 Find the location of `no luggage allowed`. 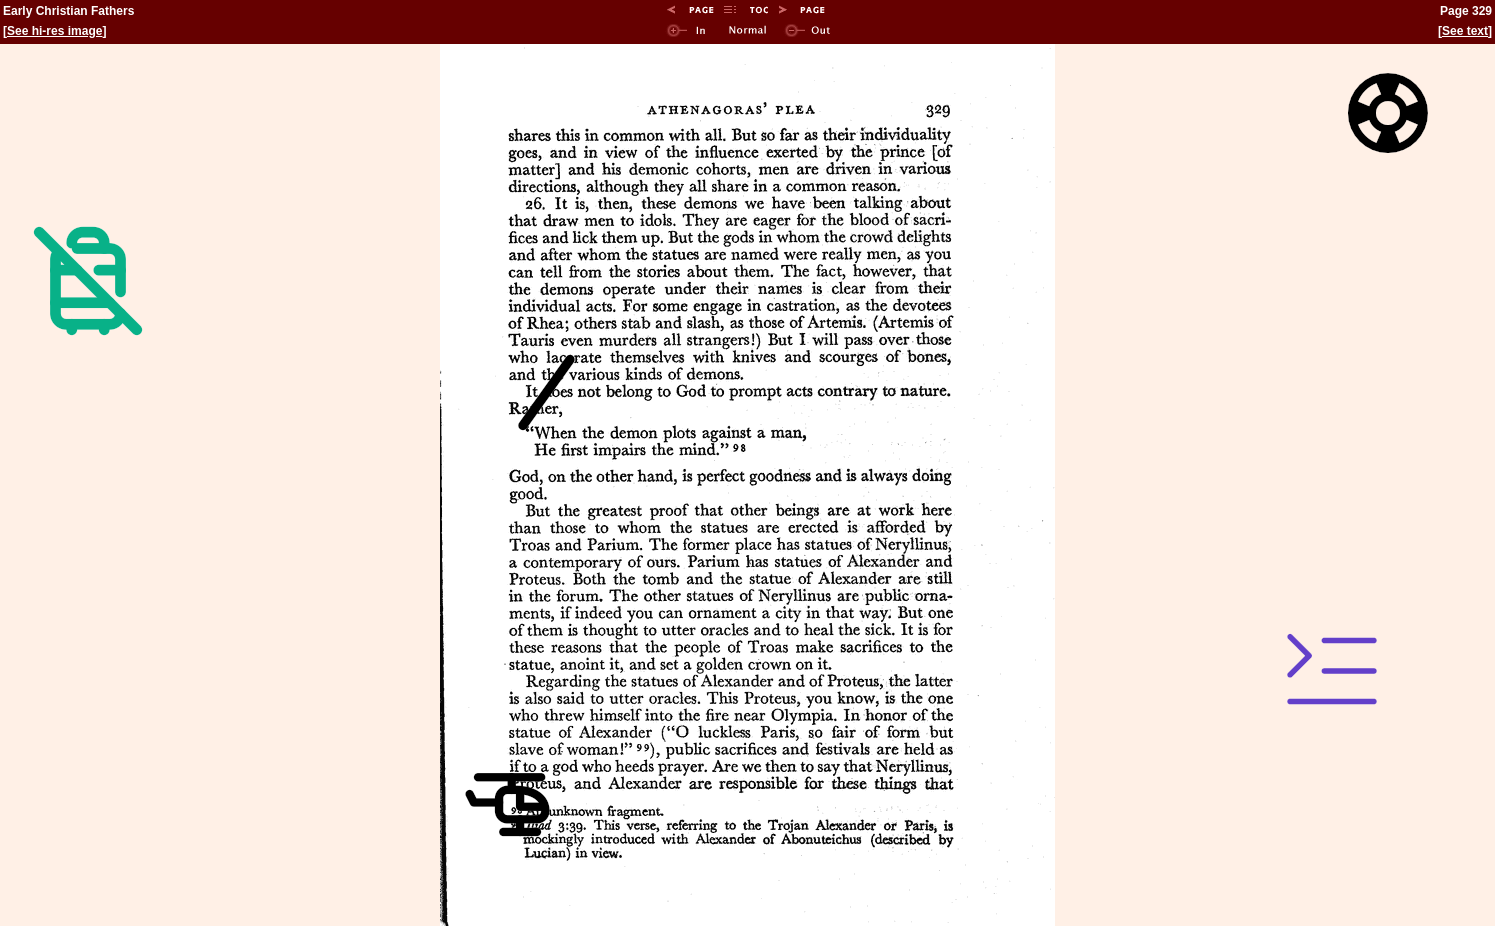

no luggage allowed is located at coordinates (88, 281).